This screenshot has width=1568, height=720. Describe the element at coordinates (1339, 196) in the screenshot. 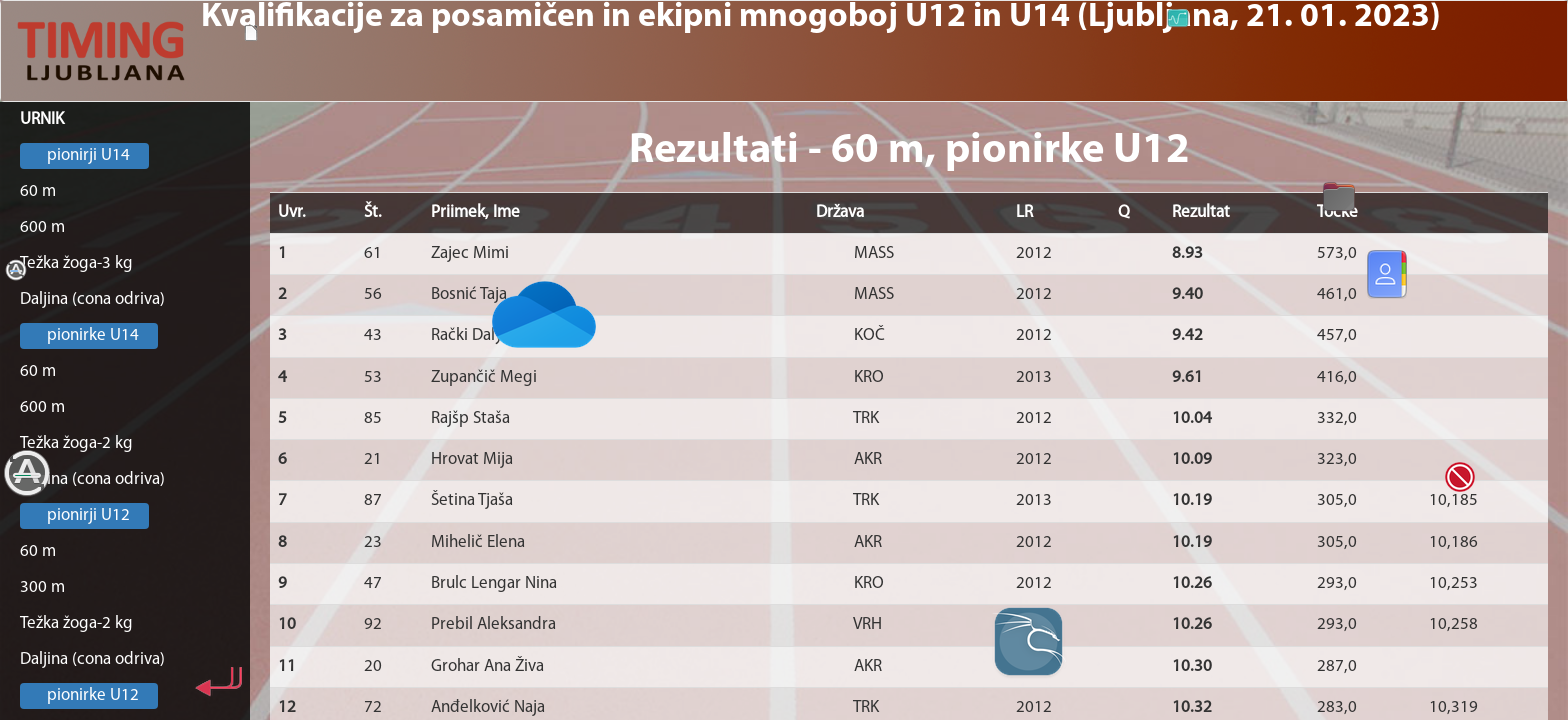

I see `open file folder` at that location.